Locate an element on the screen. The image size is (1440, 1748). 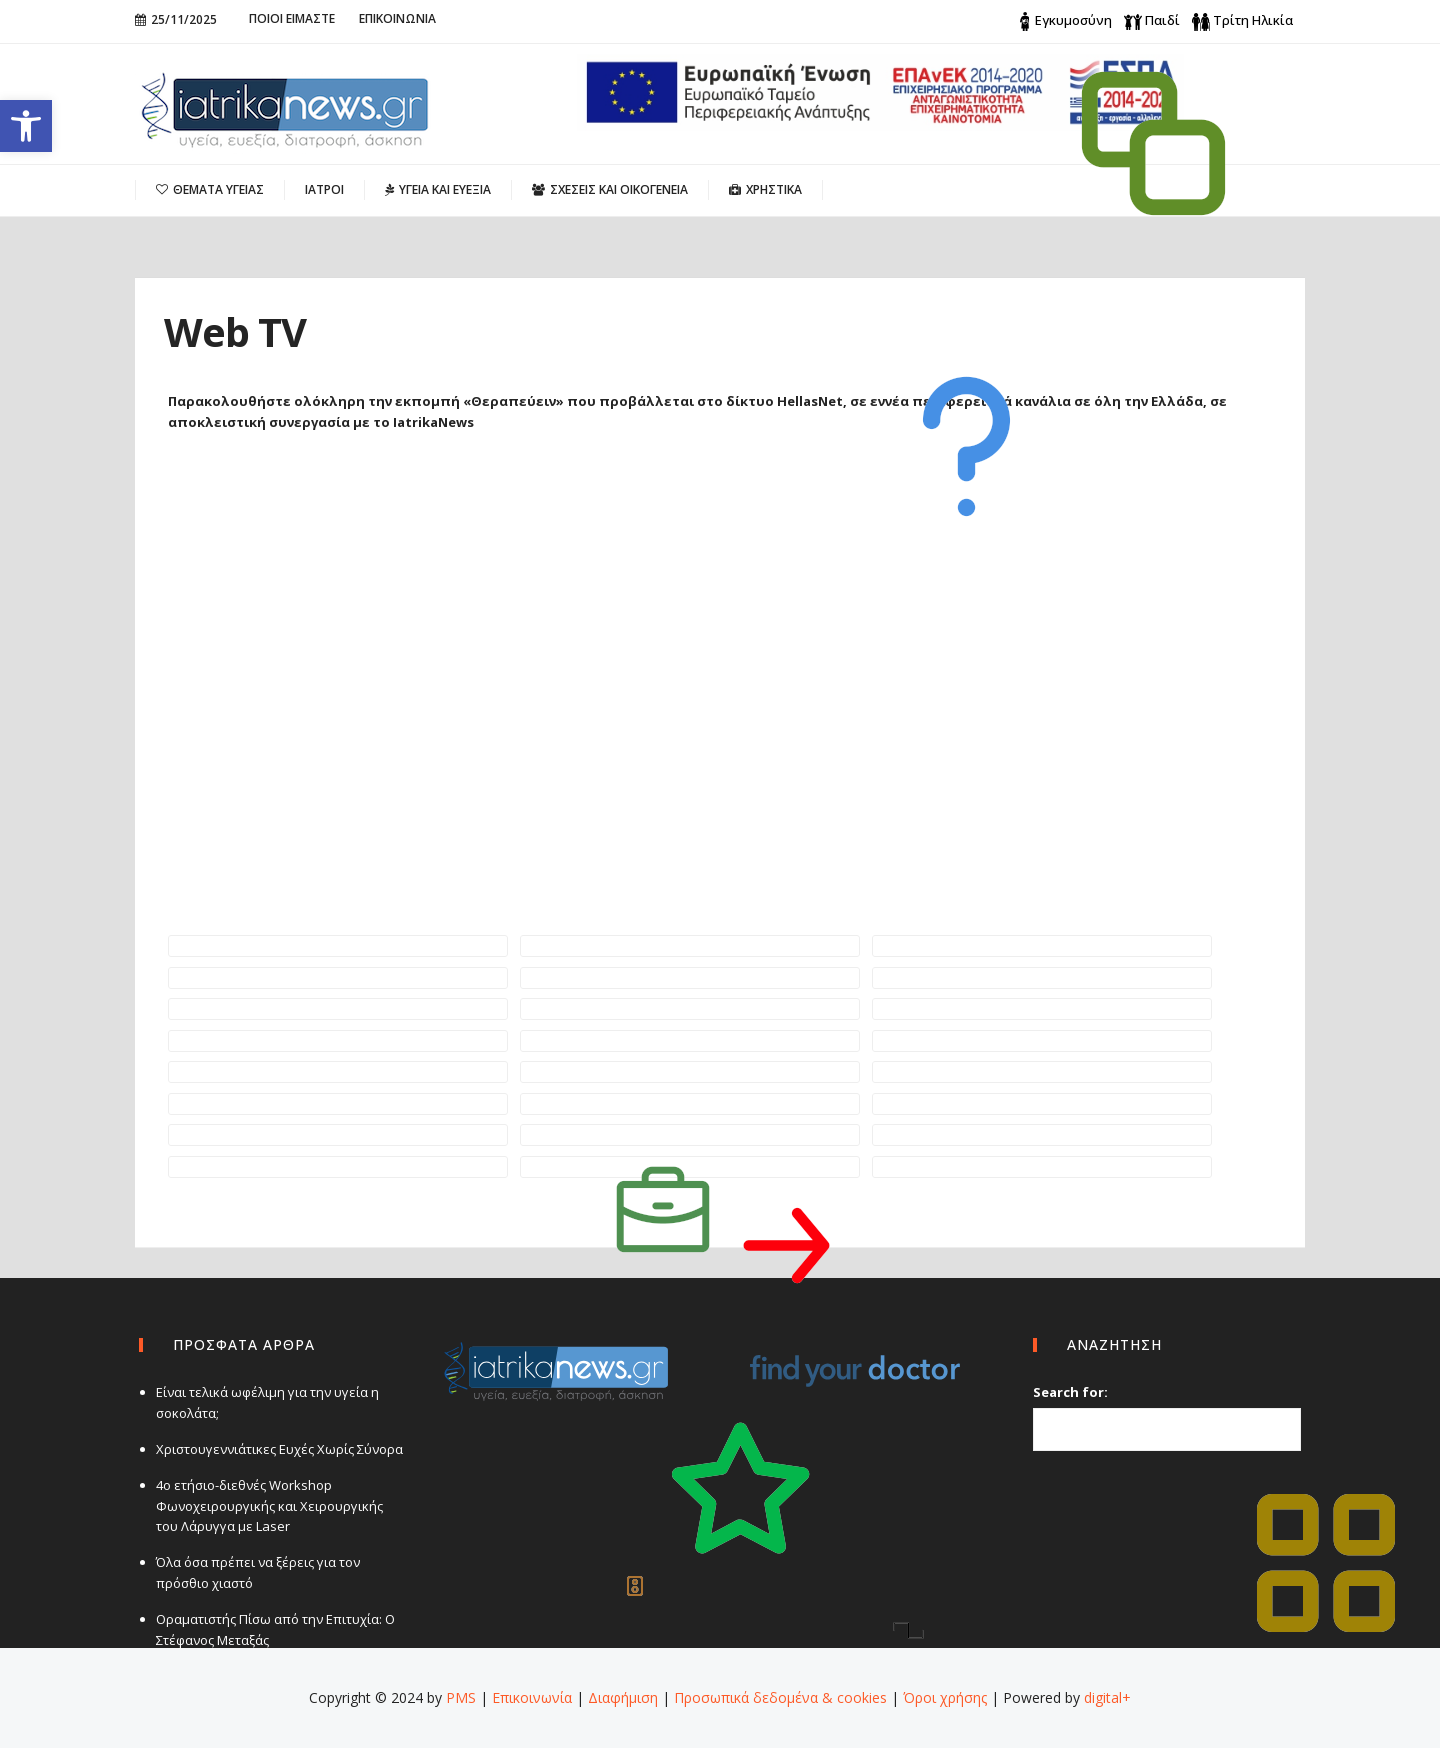
toggle square wave audio signal is located at coordinates (908, 1630).